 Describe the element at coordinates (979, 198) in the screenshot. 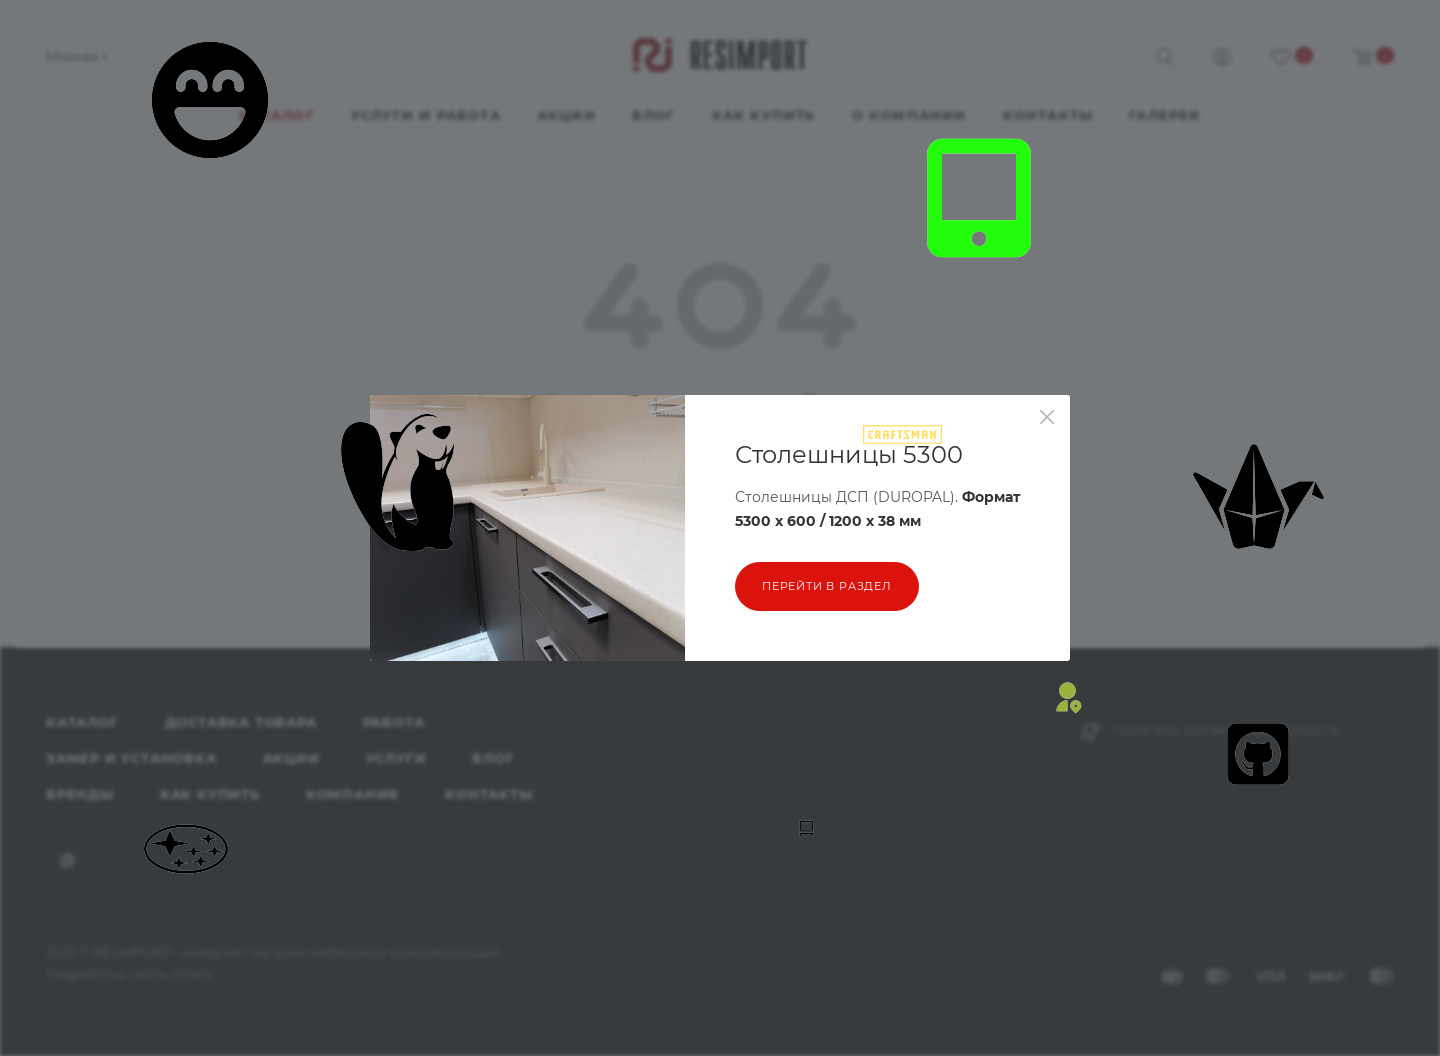

I see `indicates tablet device compatibility` at that location.